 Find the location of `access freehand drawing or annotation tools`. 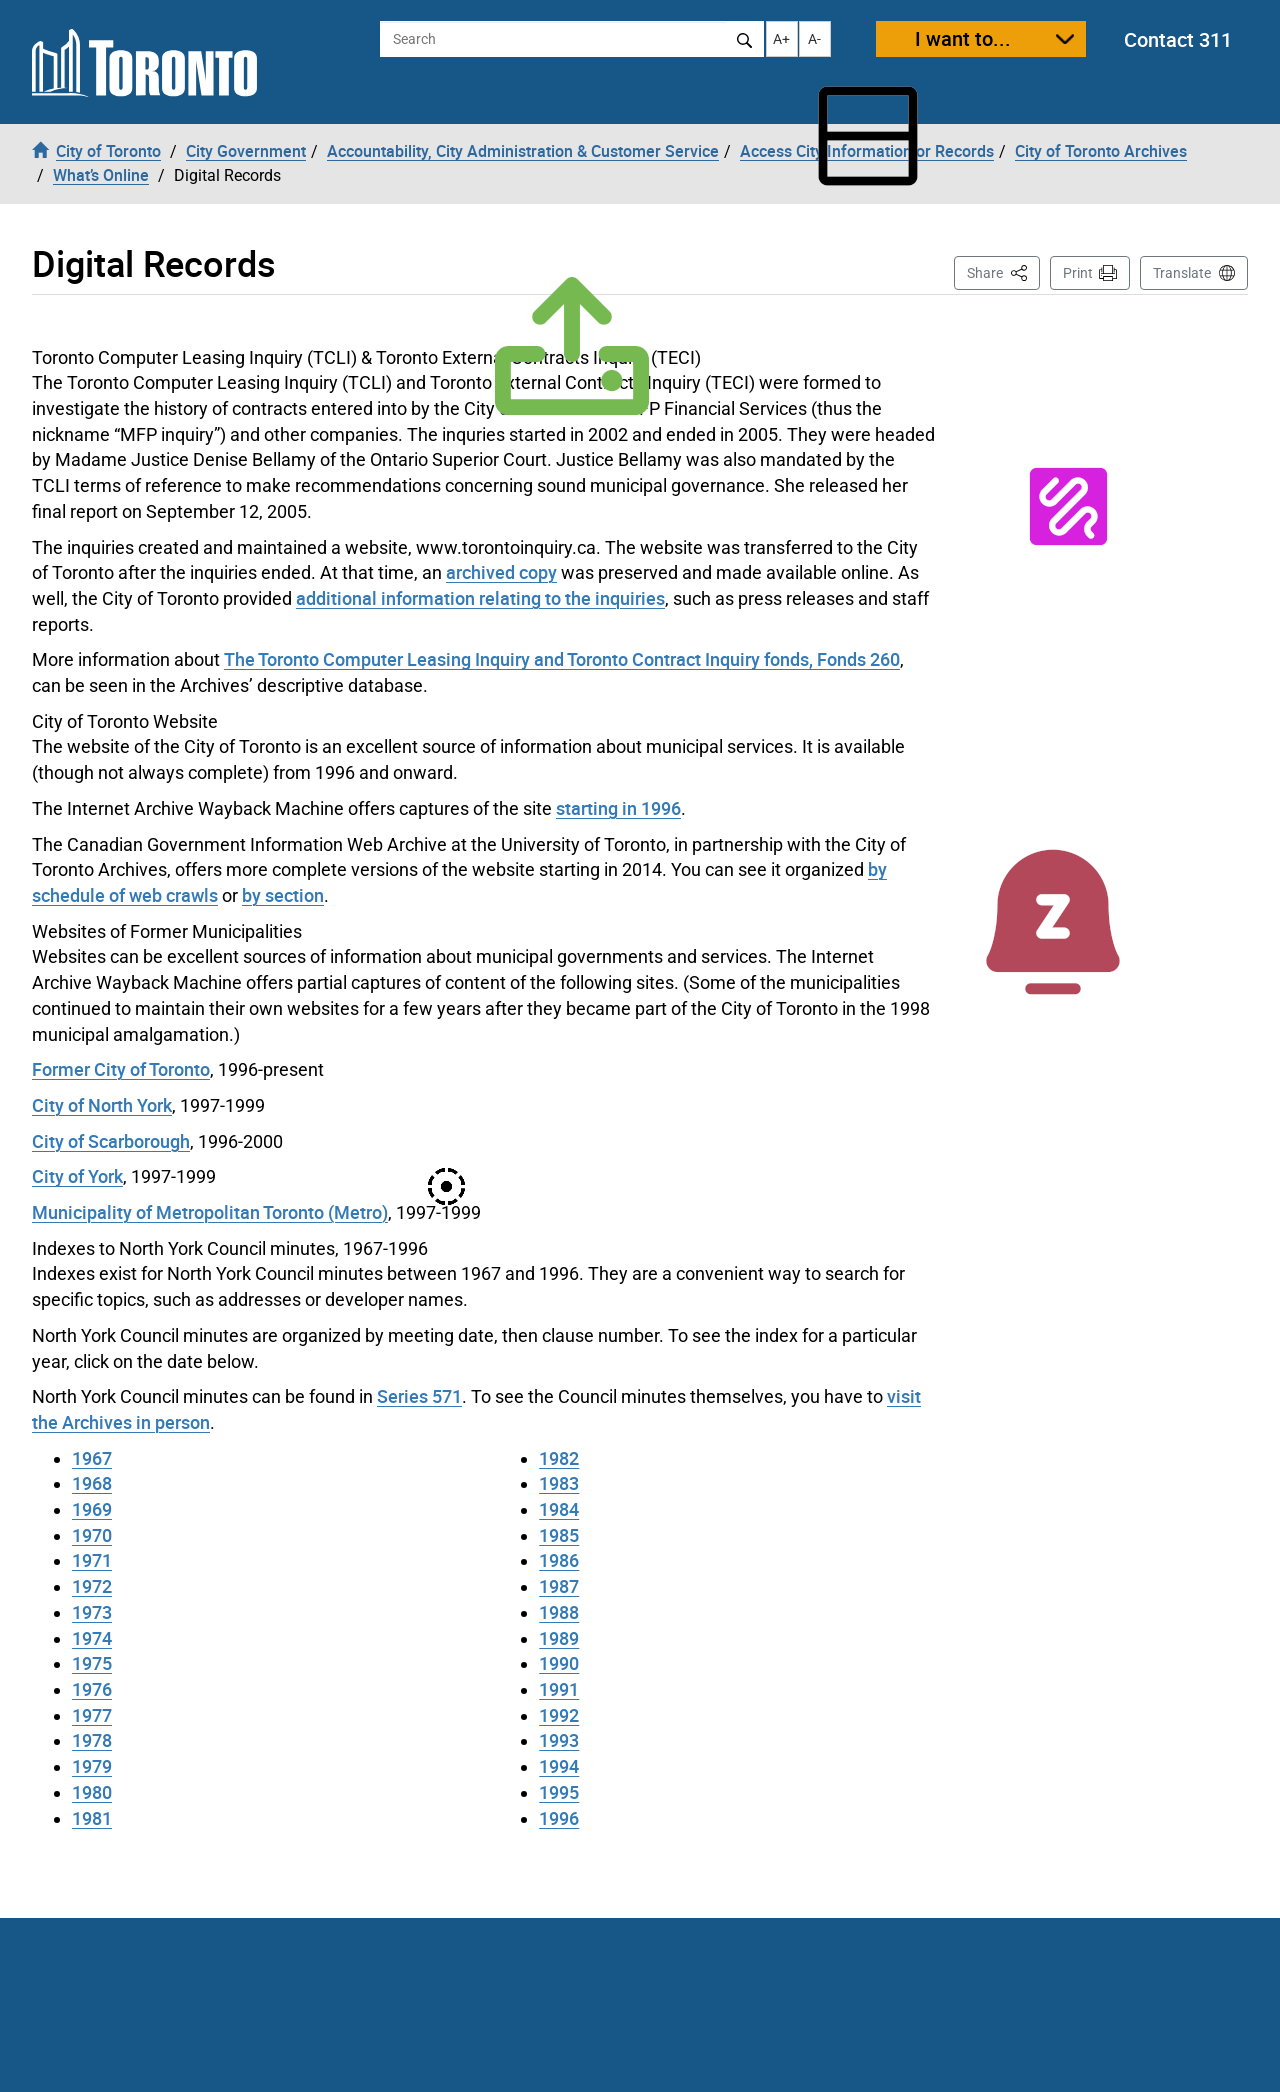

access freehand drawing or annotation tools is located at coordinates (1068, 506).